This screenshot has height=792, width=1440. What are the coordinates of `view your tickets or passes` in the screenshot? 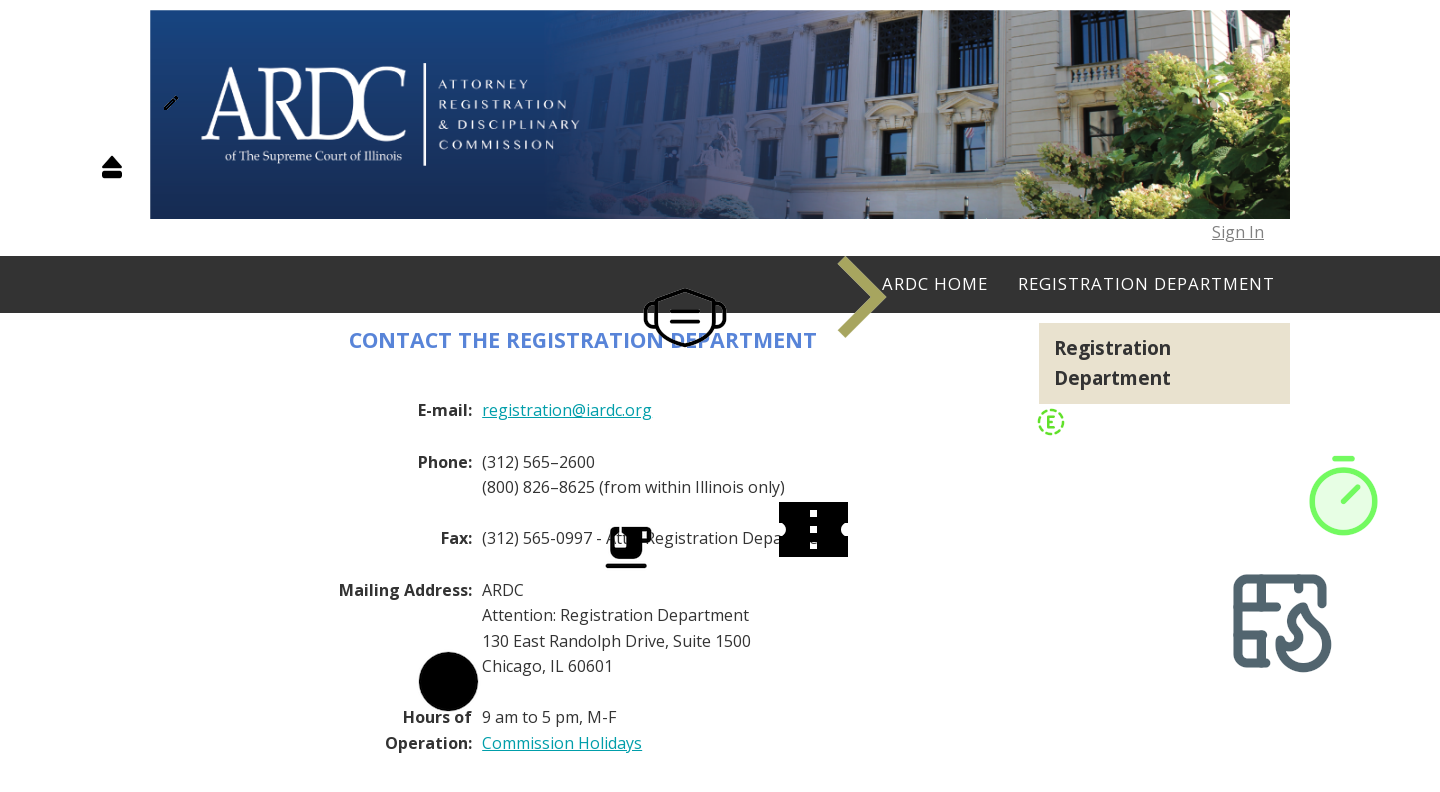 It's located at (813, 529).